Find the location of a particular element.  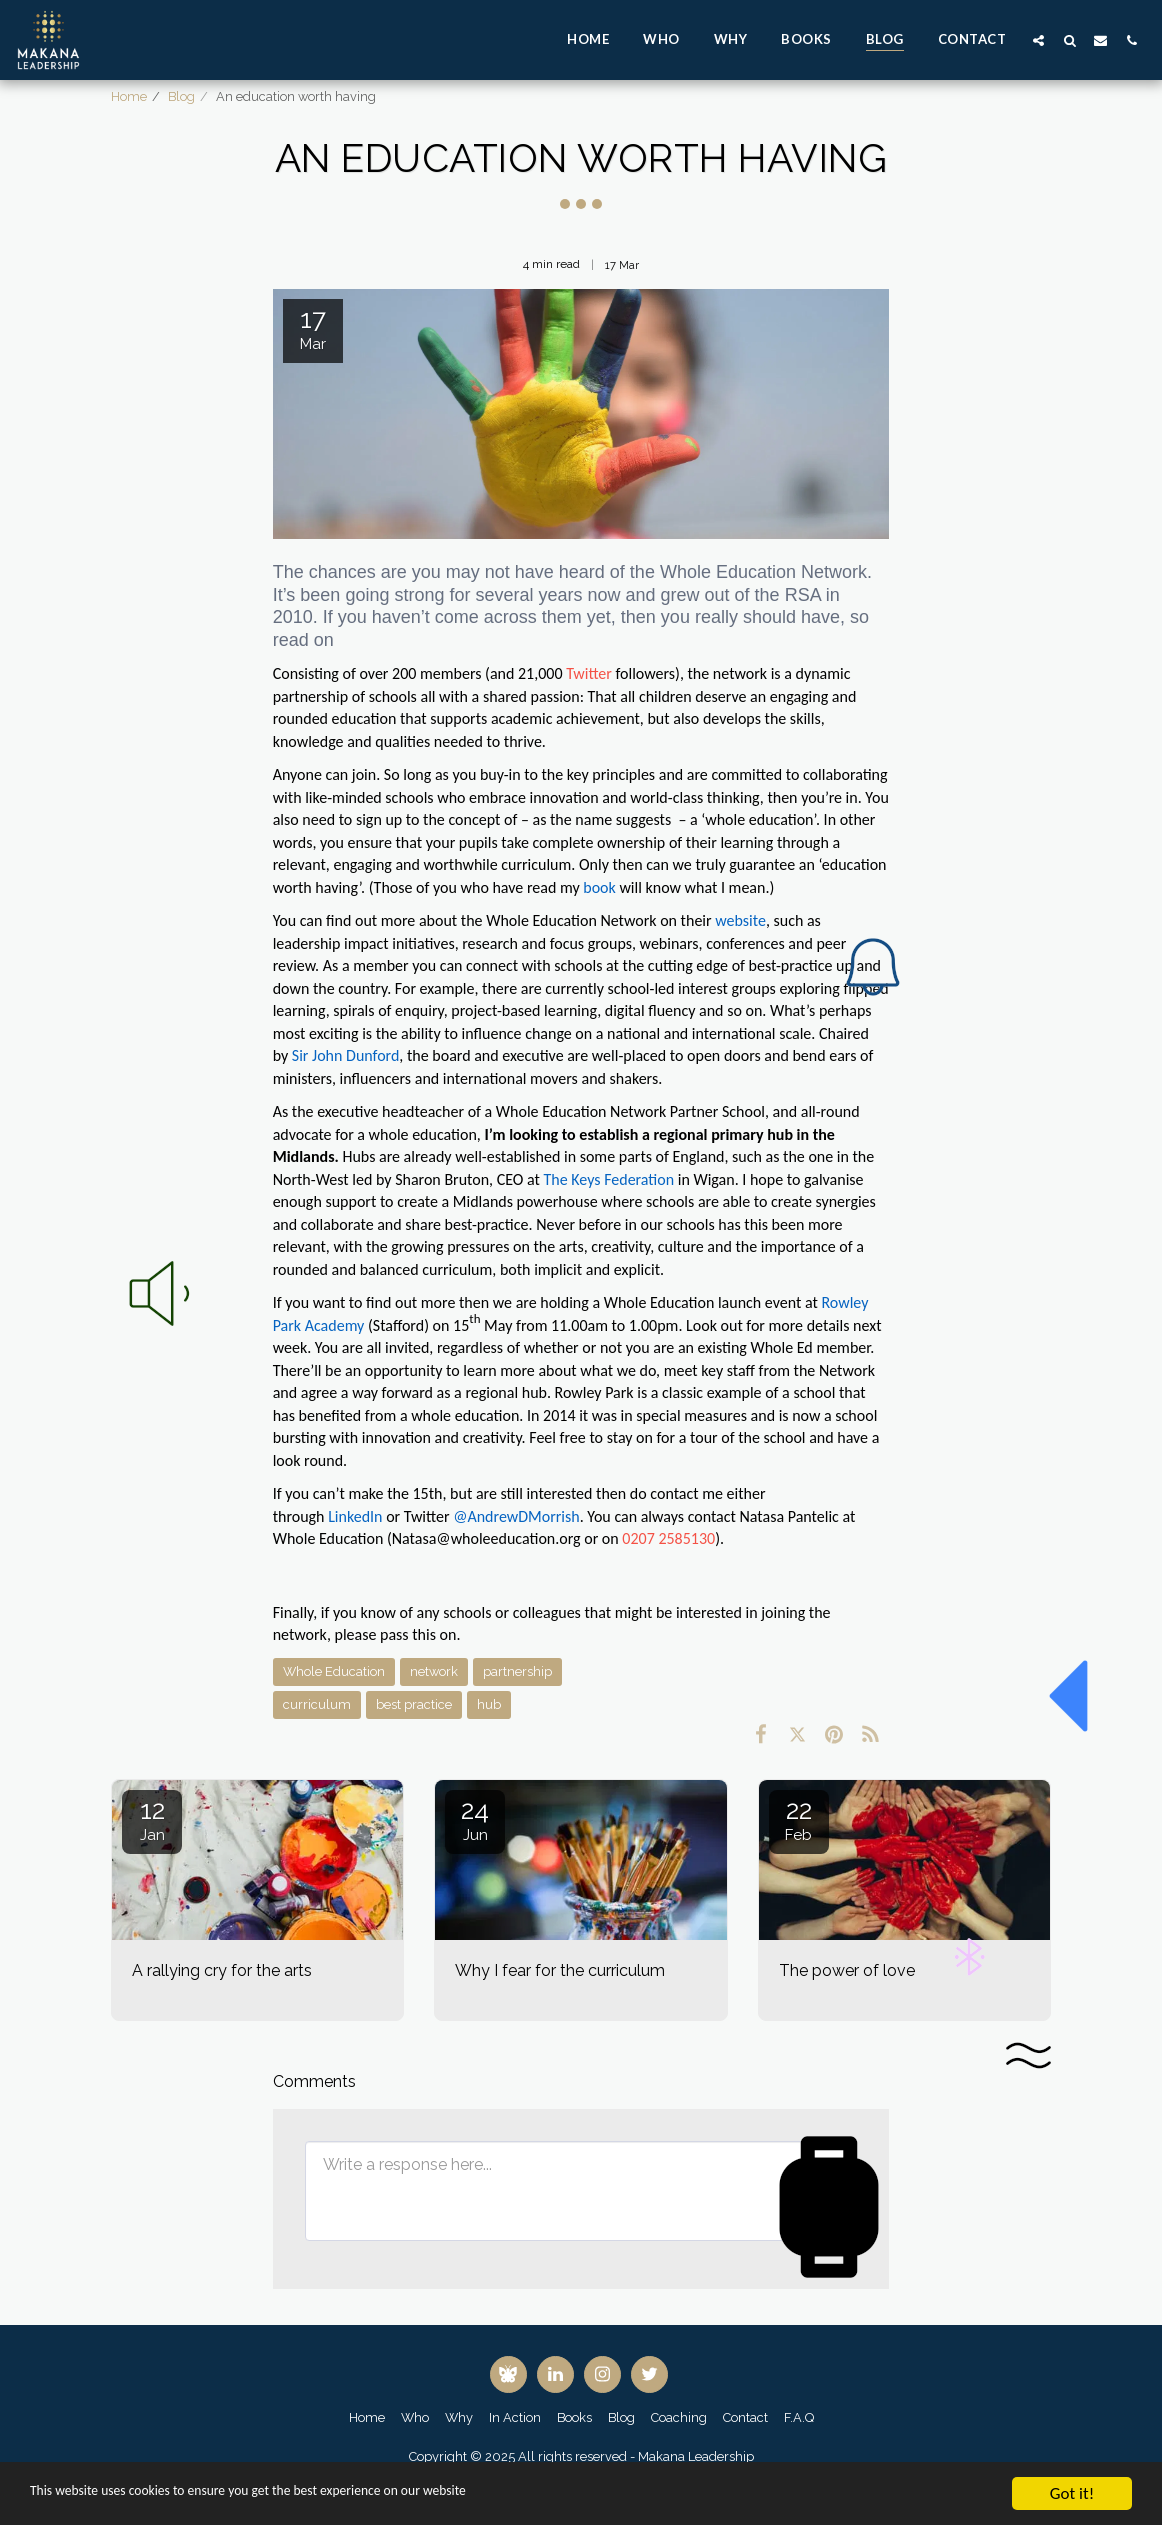

adjust volume to low level is located at coordinates (164, 1293).